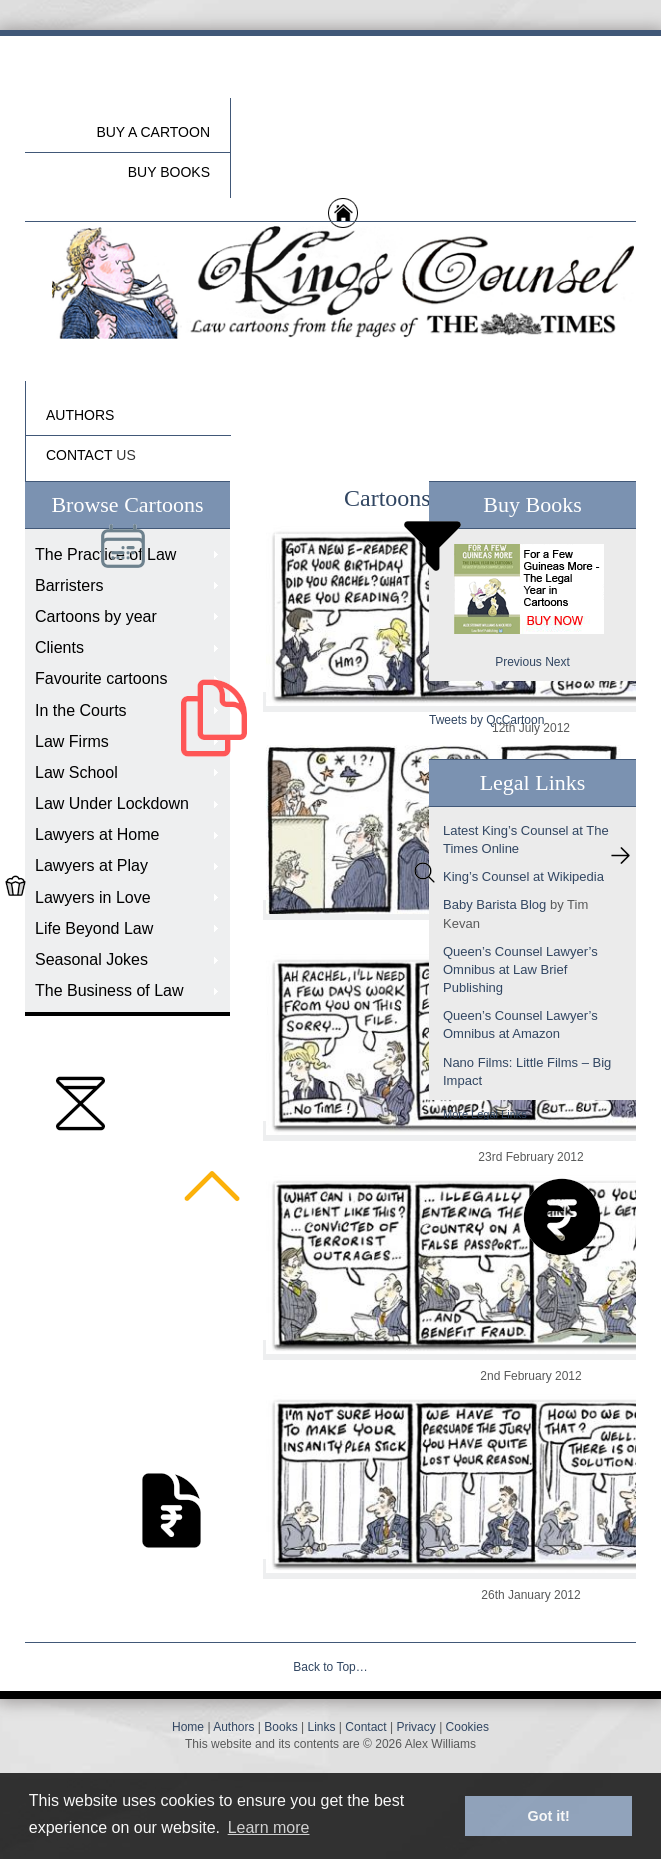 This screenshot has width=661, height=1859. Describe the element at coordinates (80, 1103) in the screenshot. I see `indicates high time remaining or early stage of a process` at that location.